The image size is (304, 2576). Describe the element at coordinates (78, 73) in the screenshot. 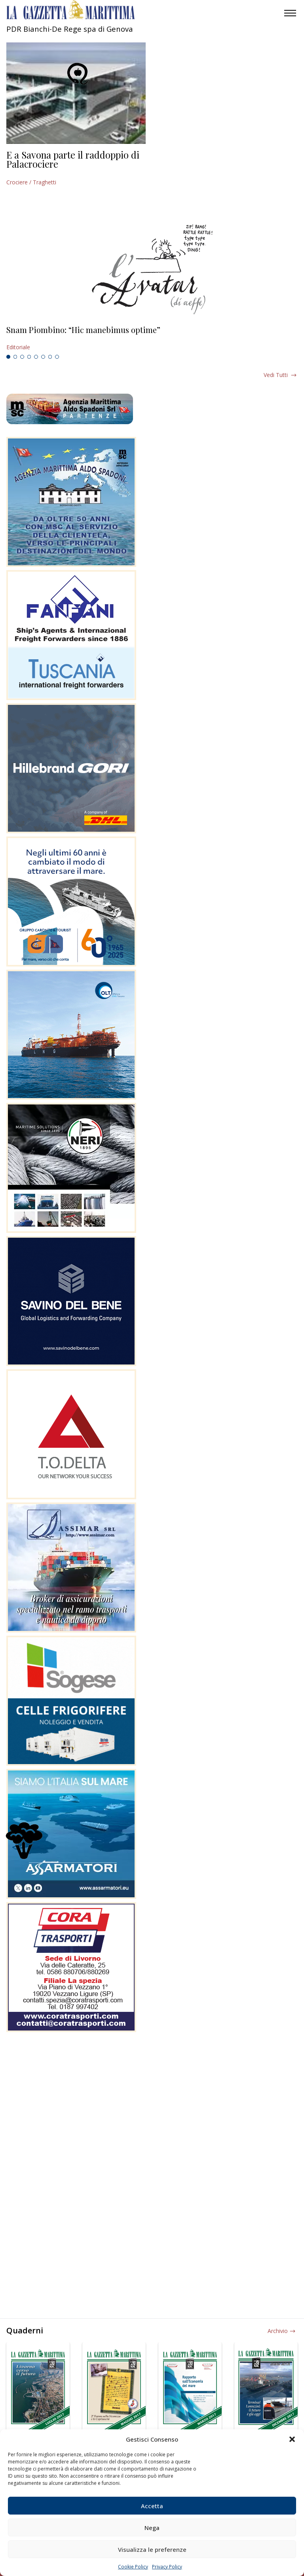

I see `indicates a temptation or forbidden choice in gameplay` at that location.